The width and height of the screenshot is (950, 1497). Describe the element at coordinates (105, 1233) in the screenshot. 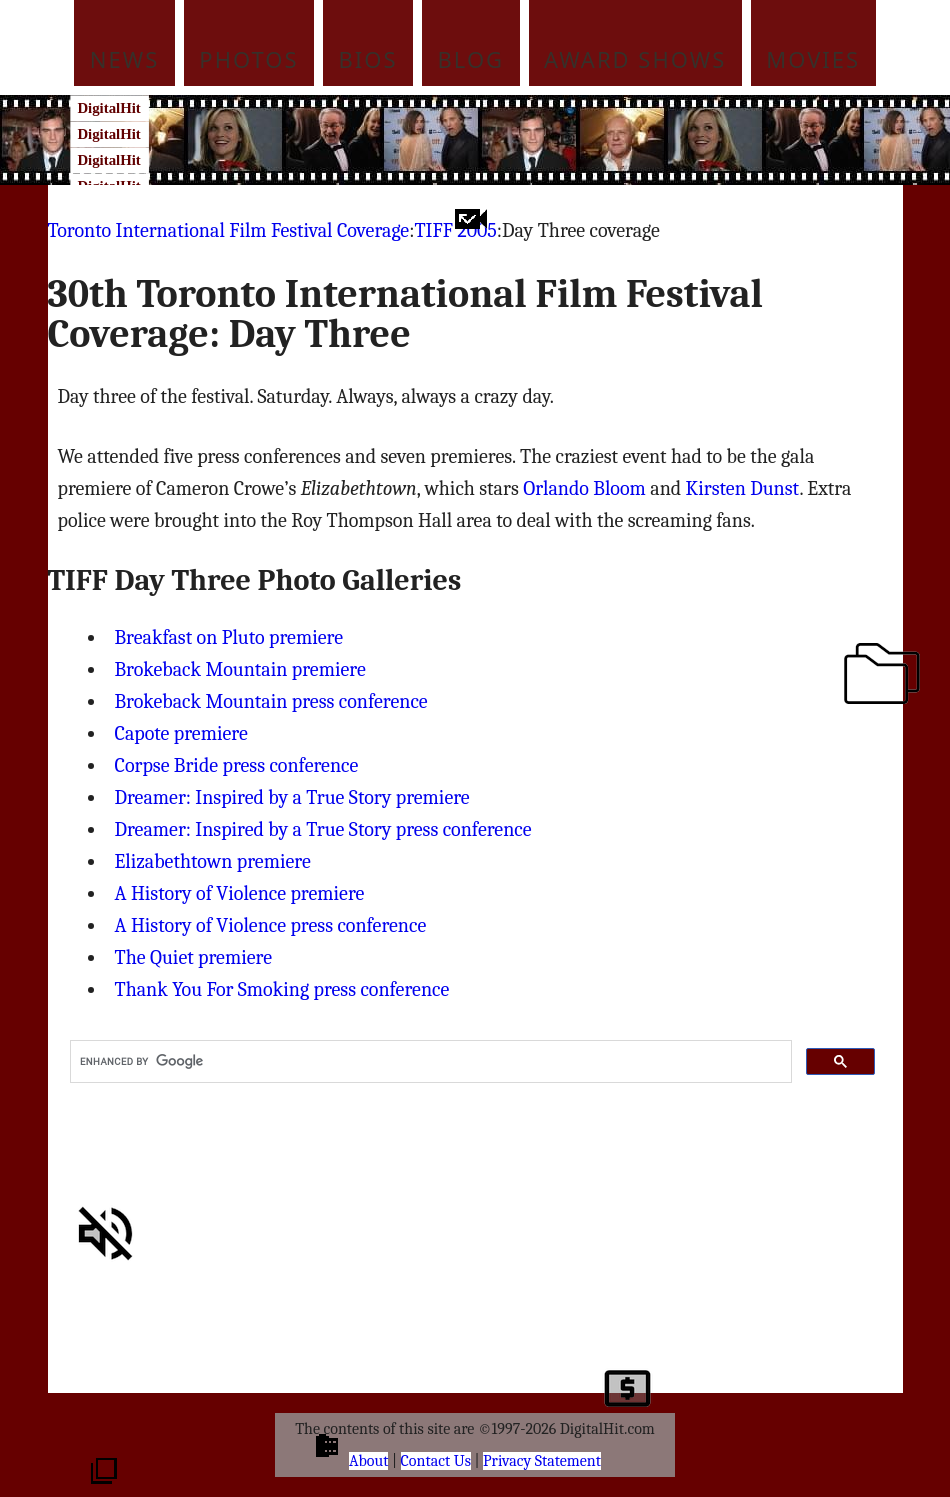

I see `mute audio or sound` at that location.